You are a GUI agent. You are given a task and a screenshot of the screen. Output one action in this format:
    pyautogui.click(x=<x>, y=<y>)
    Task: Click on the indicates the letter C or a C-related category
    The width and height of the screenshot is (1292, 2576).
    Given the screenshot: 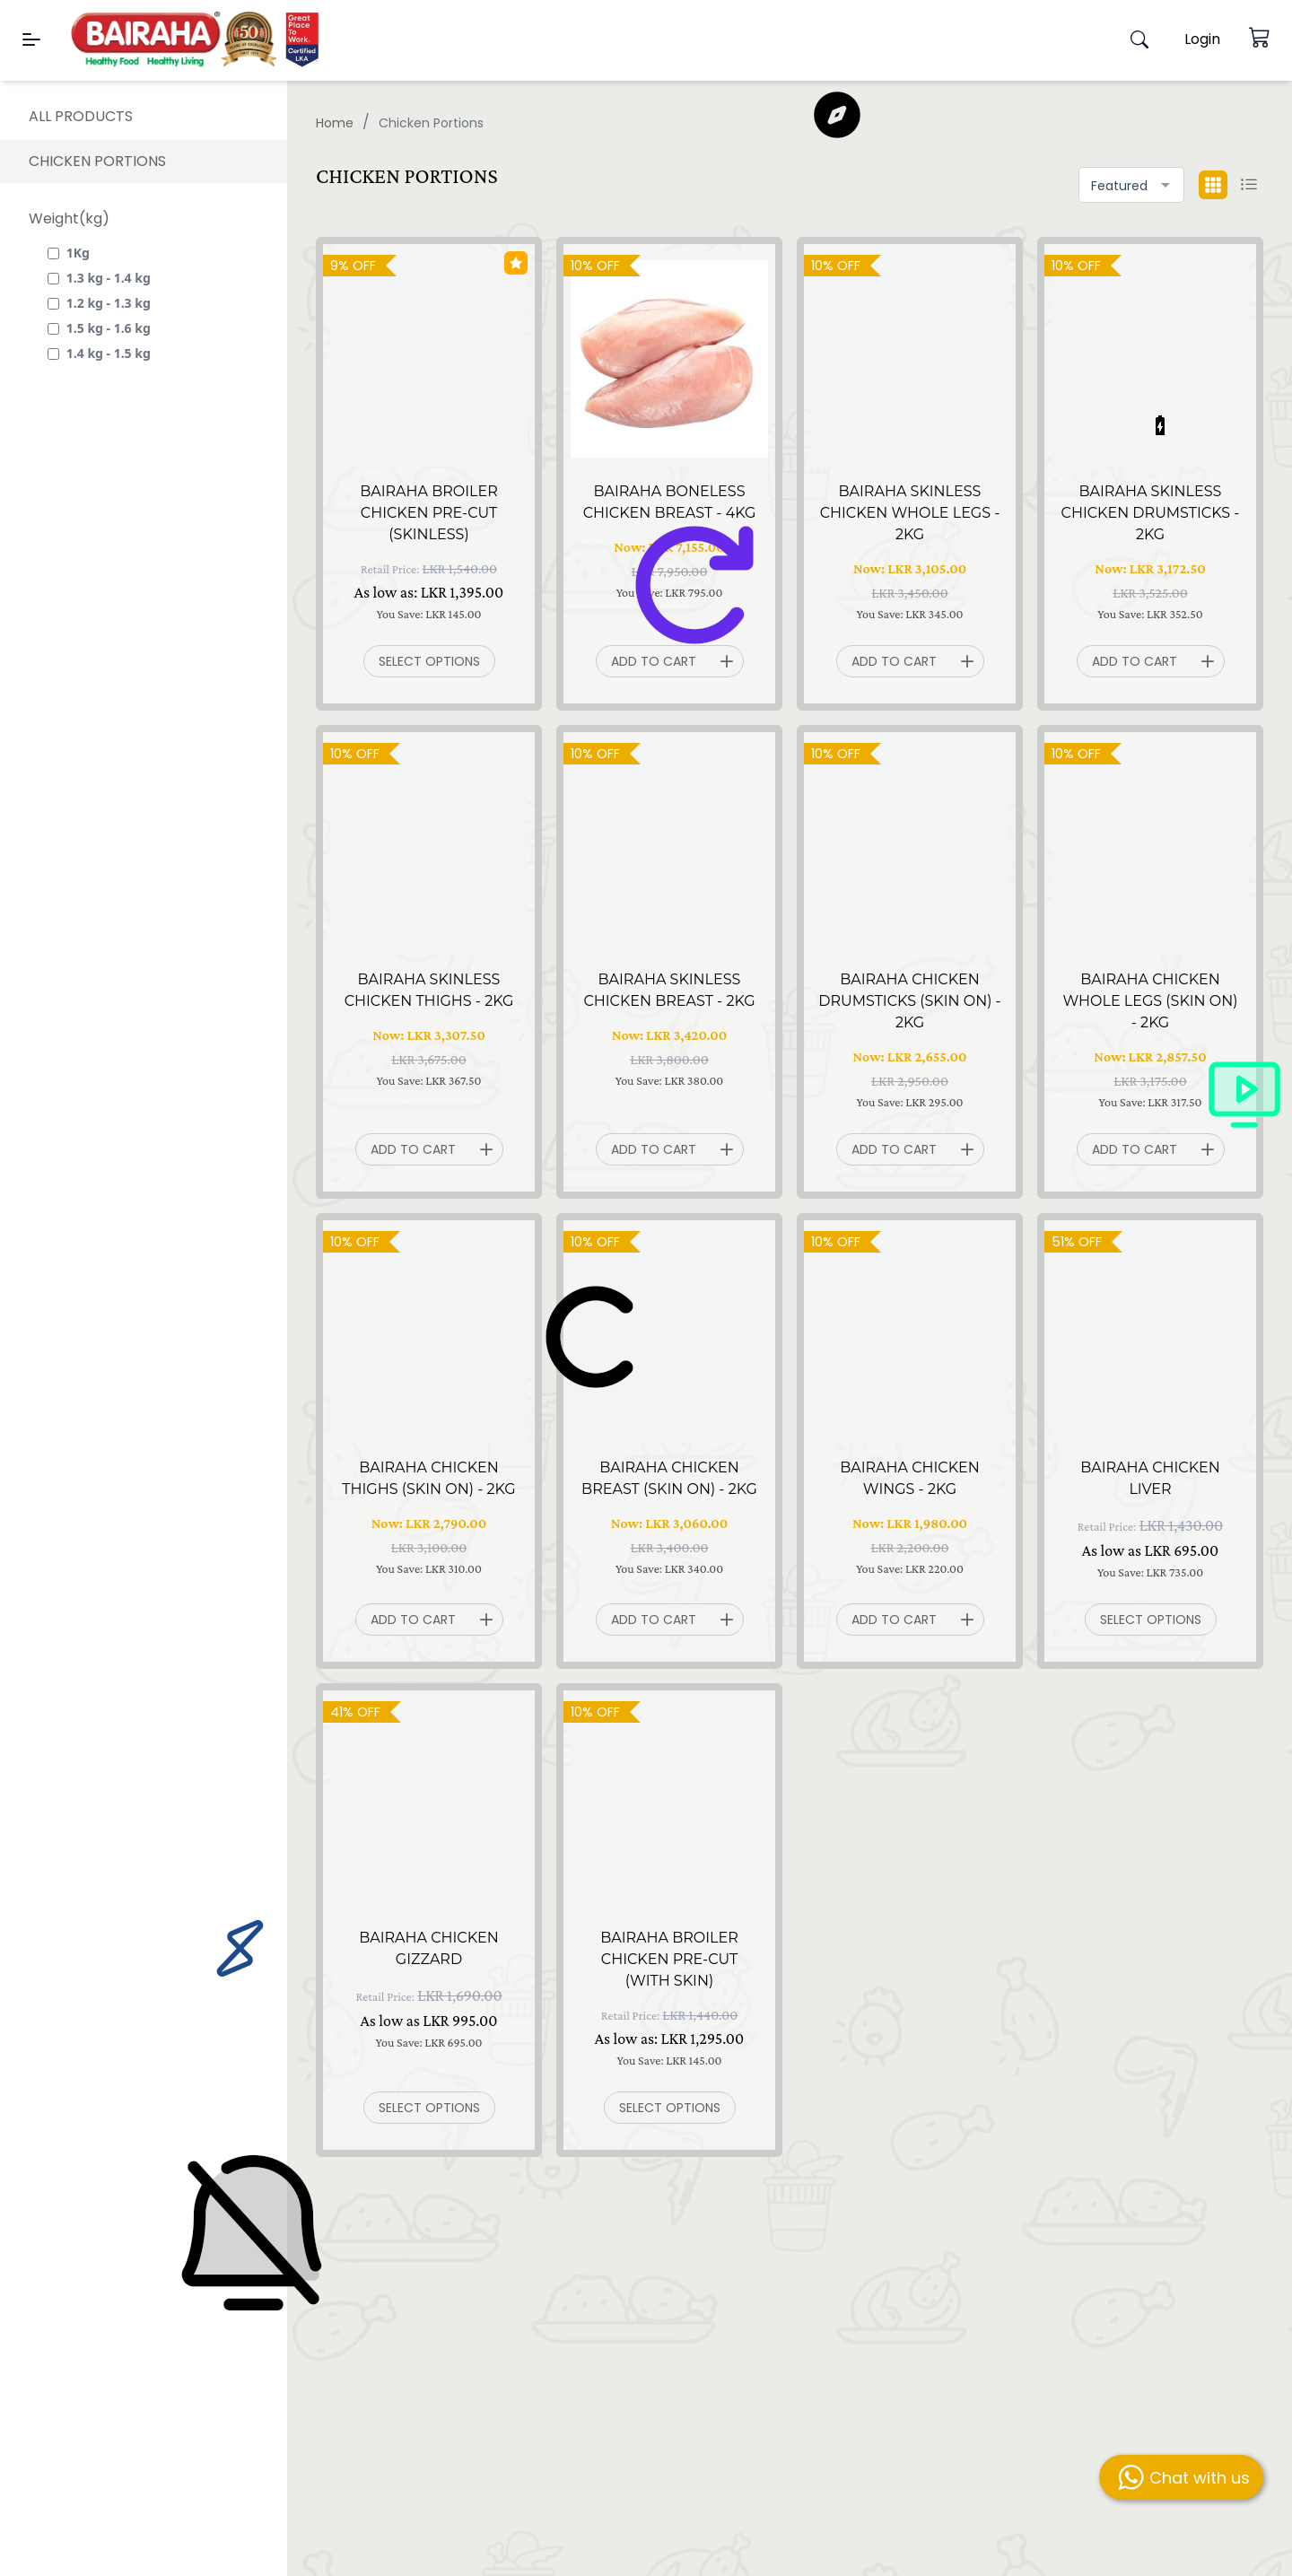 What is the action you would take?
    pyautogui.click(x=589, y=1337)
    